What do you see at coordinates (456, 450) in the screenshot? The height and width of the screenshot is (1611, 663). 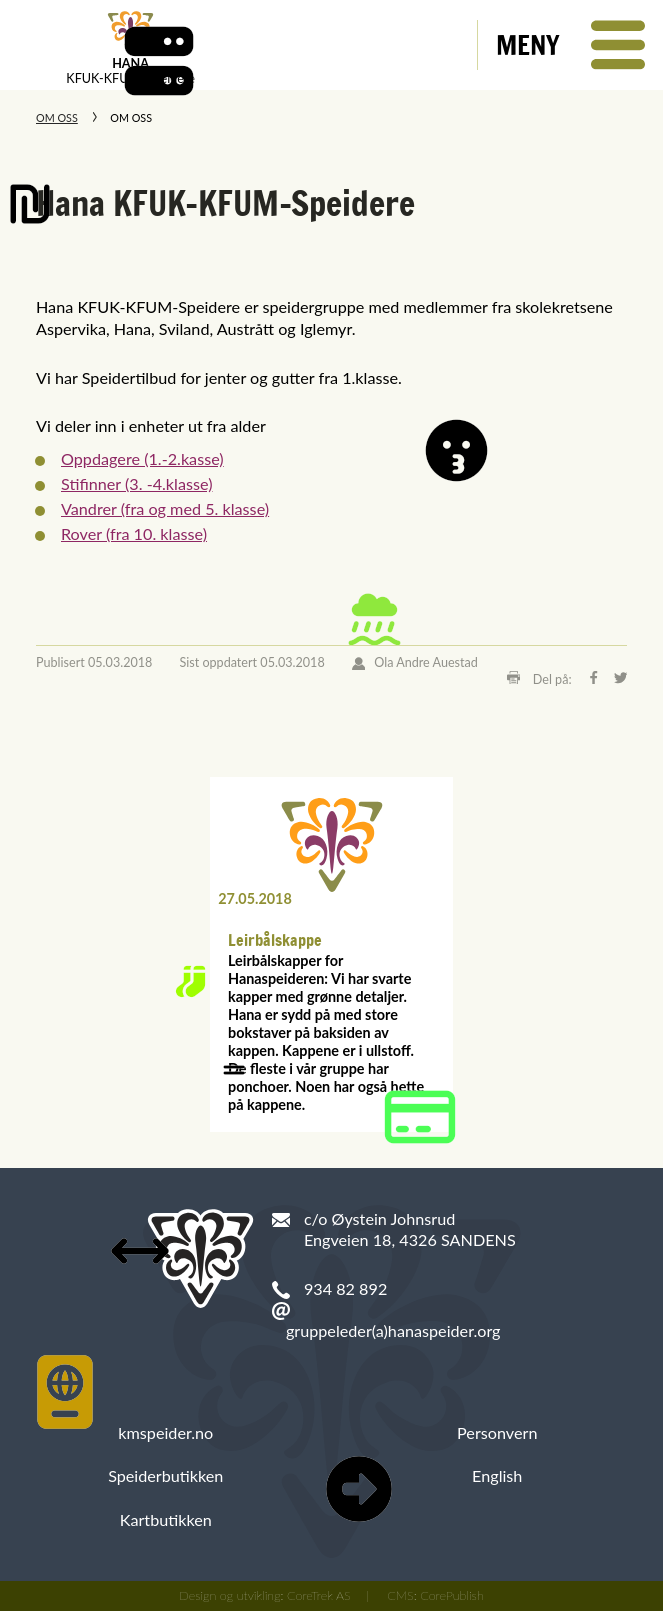 I see `send a kiss emoji in chat` at bounding box center [456, 450].